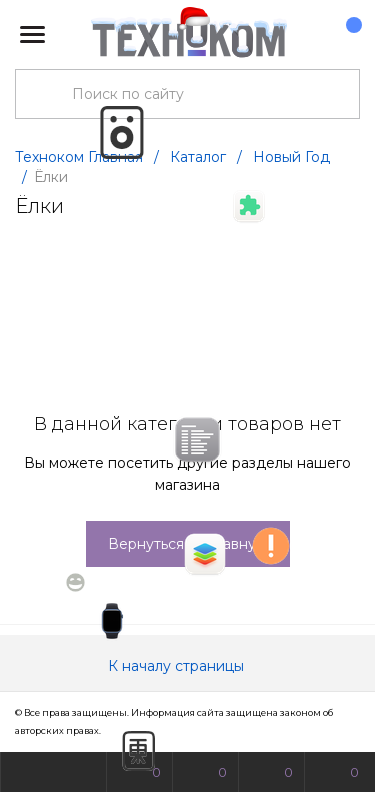 The width and height of the screenshot is (375, 792). Describe the element at coordinates (112, 621) in the screenshot. I see `apple watch series 8 device icon` at that location.